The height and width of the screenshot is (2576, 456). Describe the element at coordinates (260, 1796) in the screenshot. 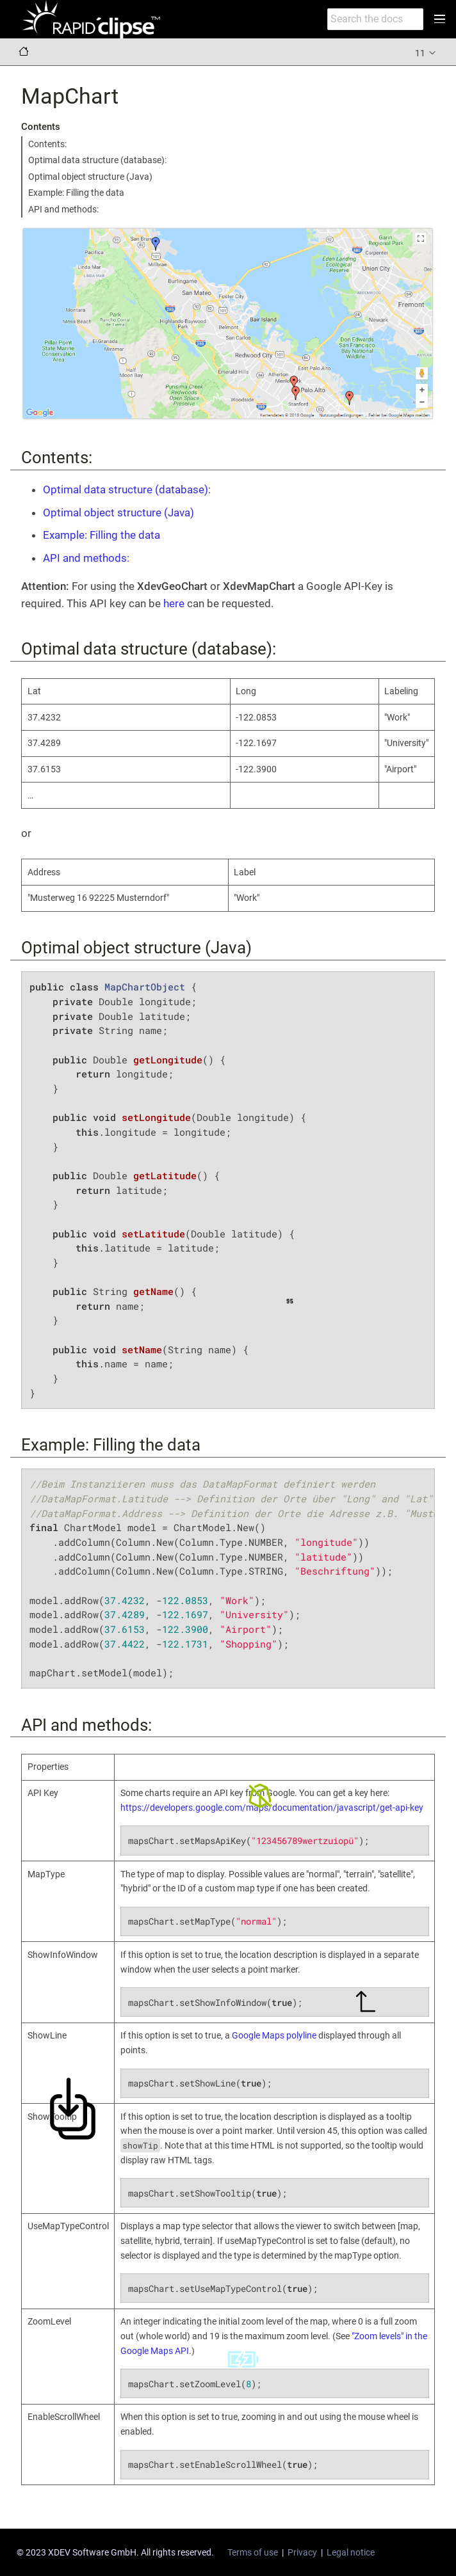

I see `disable 3D view frustum or perspective mode` at that location.